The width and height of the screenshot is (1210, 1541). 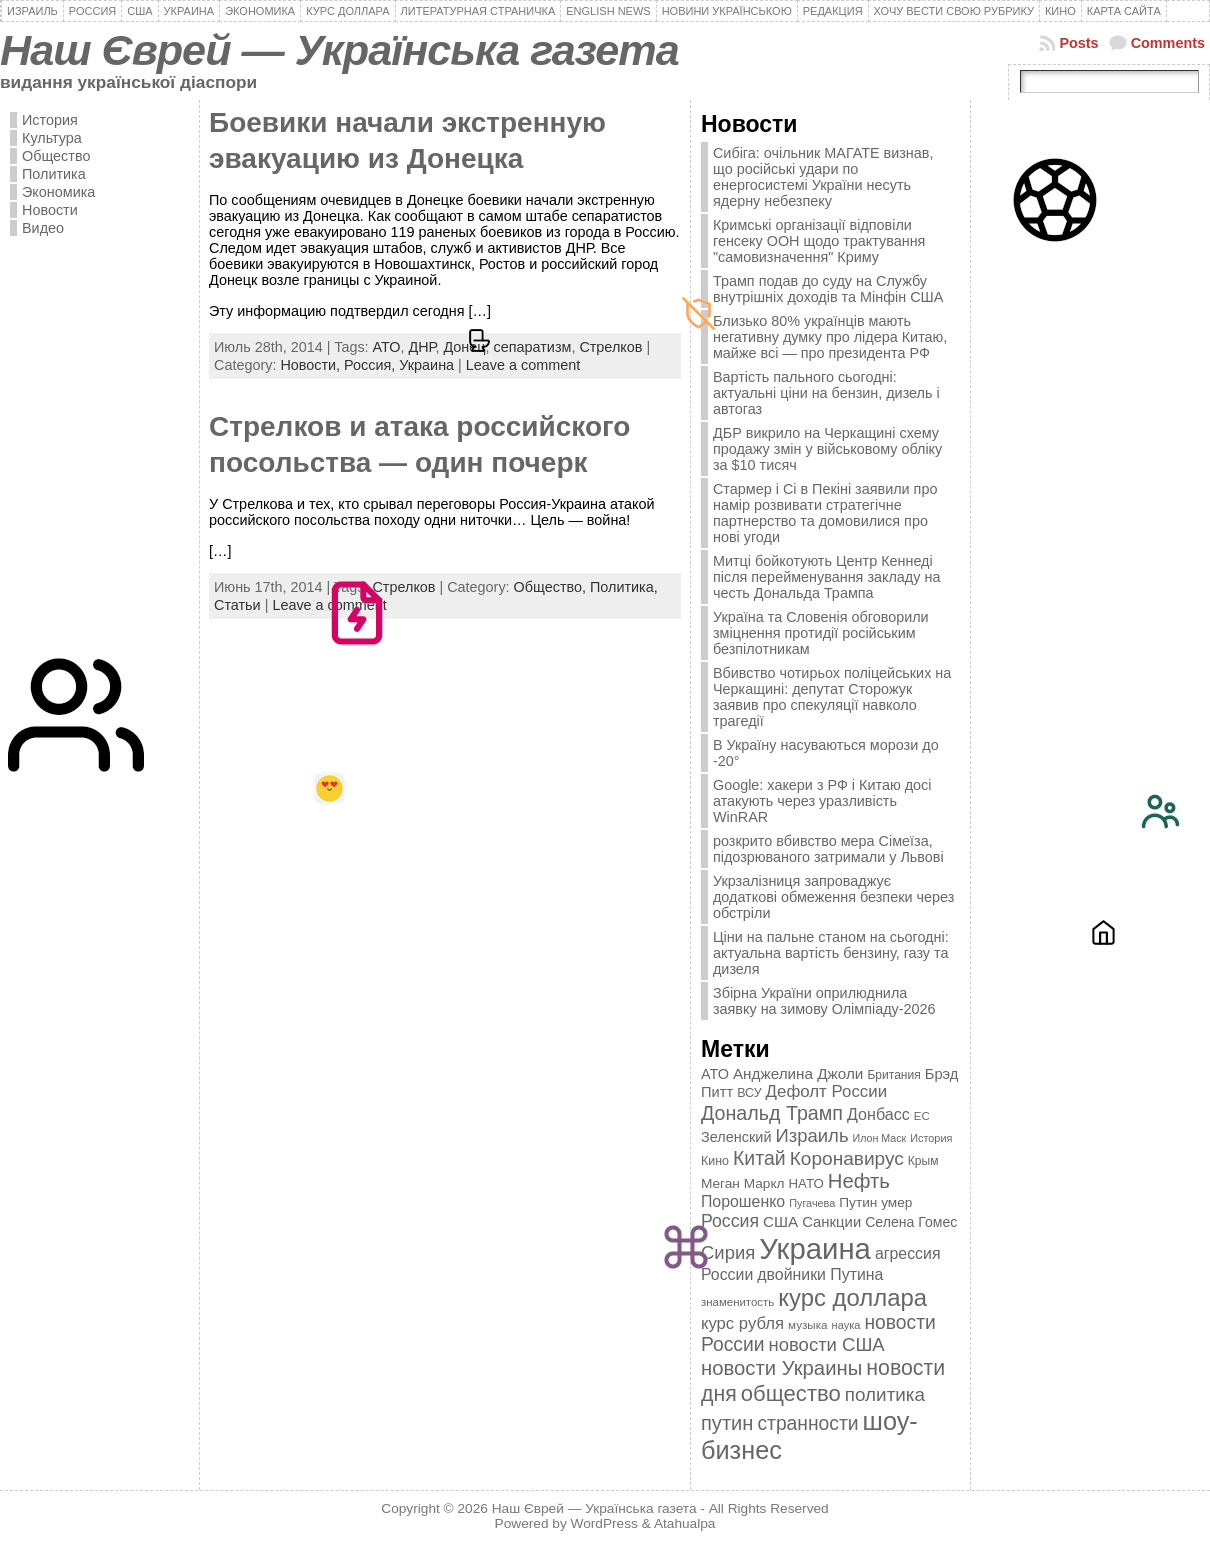 I want to click on view all users or team members, so click(x=76, y=715).